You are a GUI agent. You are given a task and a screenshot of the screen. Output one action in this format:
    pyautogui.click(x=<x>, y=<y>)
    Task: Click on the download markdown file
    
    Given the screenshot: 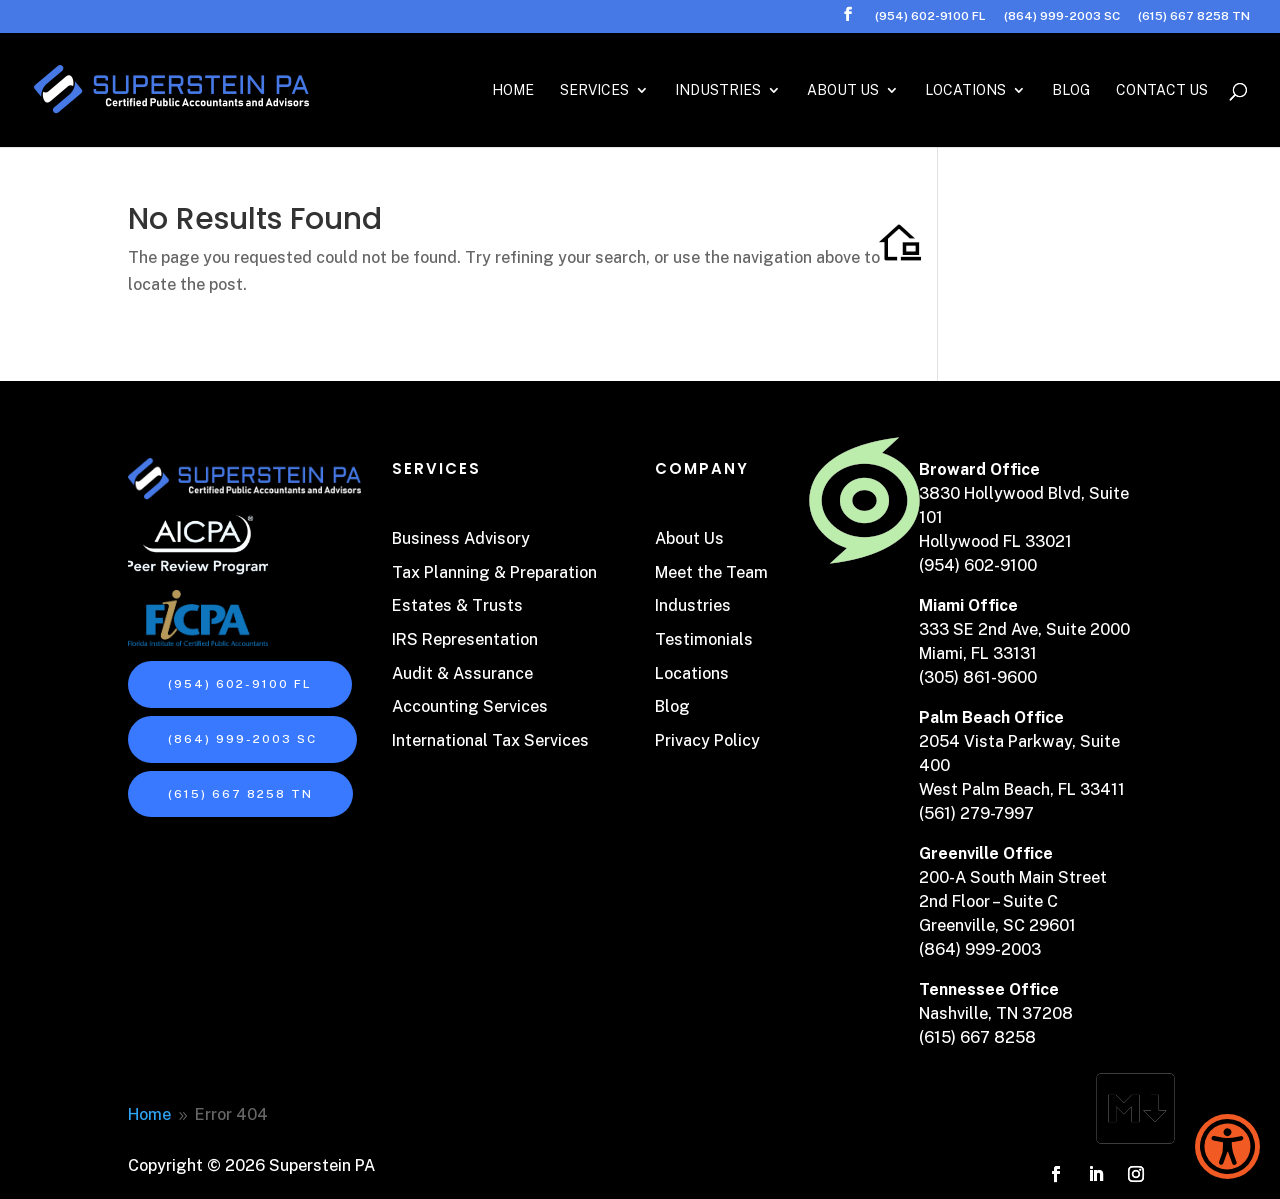 What is the action you would take?
    pyautogui.click(x=1135, y=1108)
    